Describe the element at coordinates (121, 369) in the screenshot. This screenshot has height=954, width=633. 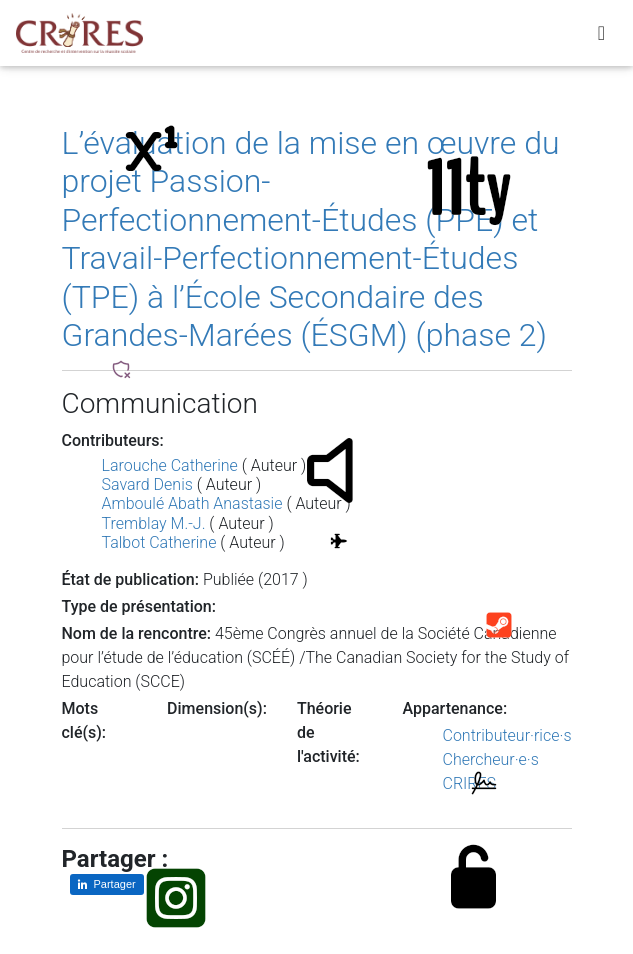
I see `disable security protection` at that location.